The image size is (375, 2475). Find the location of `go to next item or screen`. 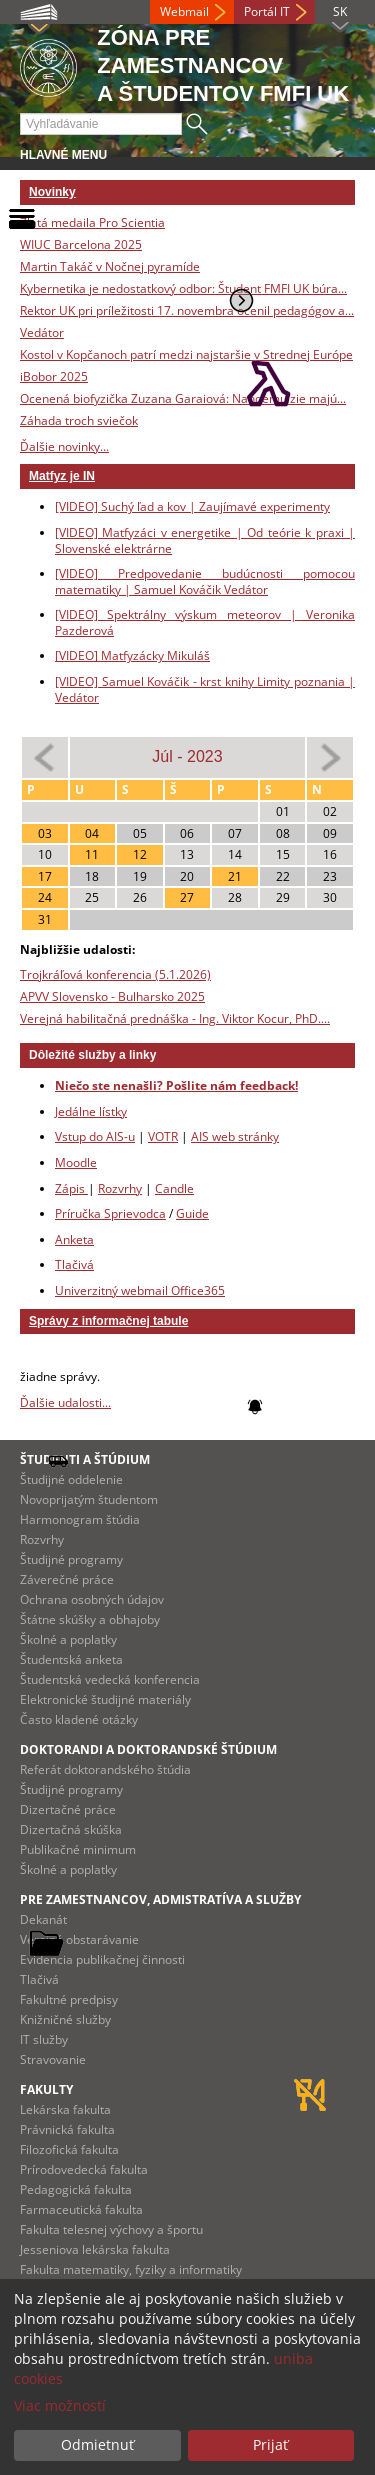

go to next item or screen is located at coordinates (241, 300).